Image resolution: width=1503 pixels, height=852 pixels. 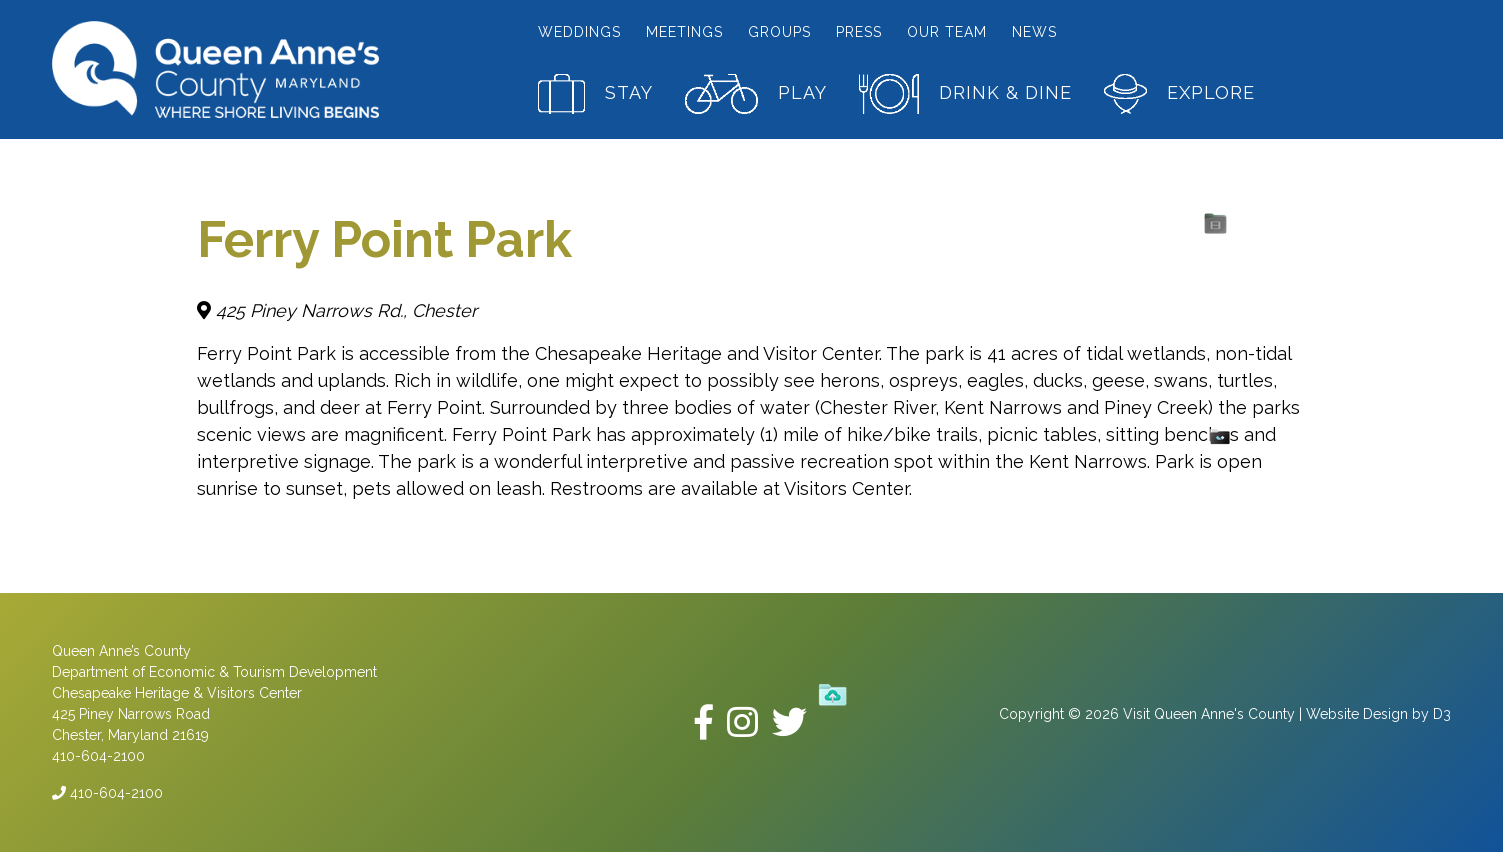 What do you see at coordinates (1220, 437) in the screenshot?
I see `open alpinejs project folder` at bounding box center [1220, 437].